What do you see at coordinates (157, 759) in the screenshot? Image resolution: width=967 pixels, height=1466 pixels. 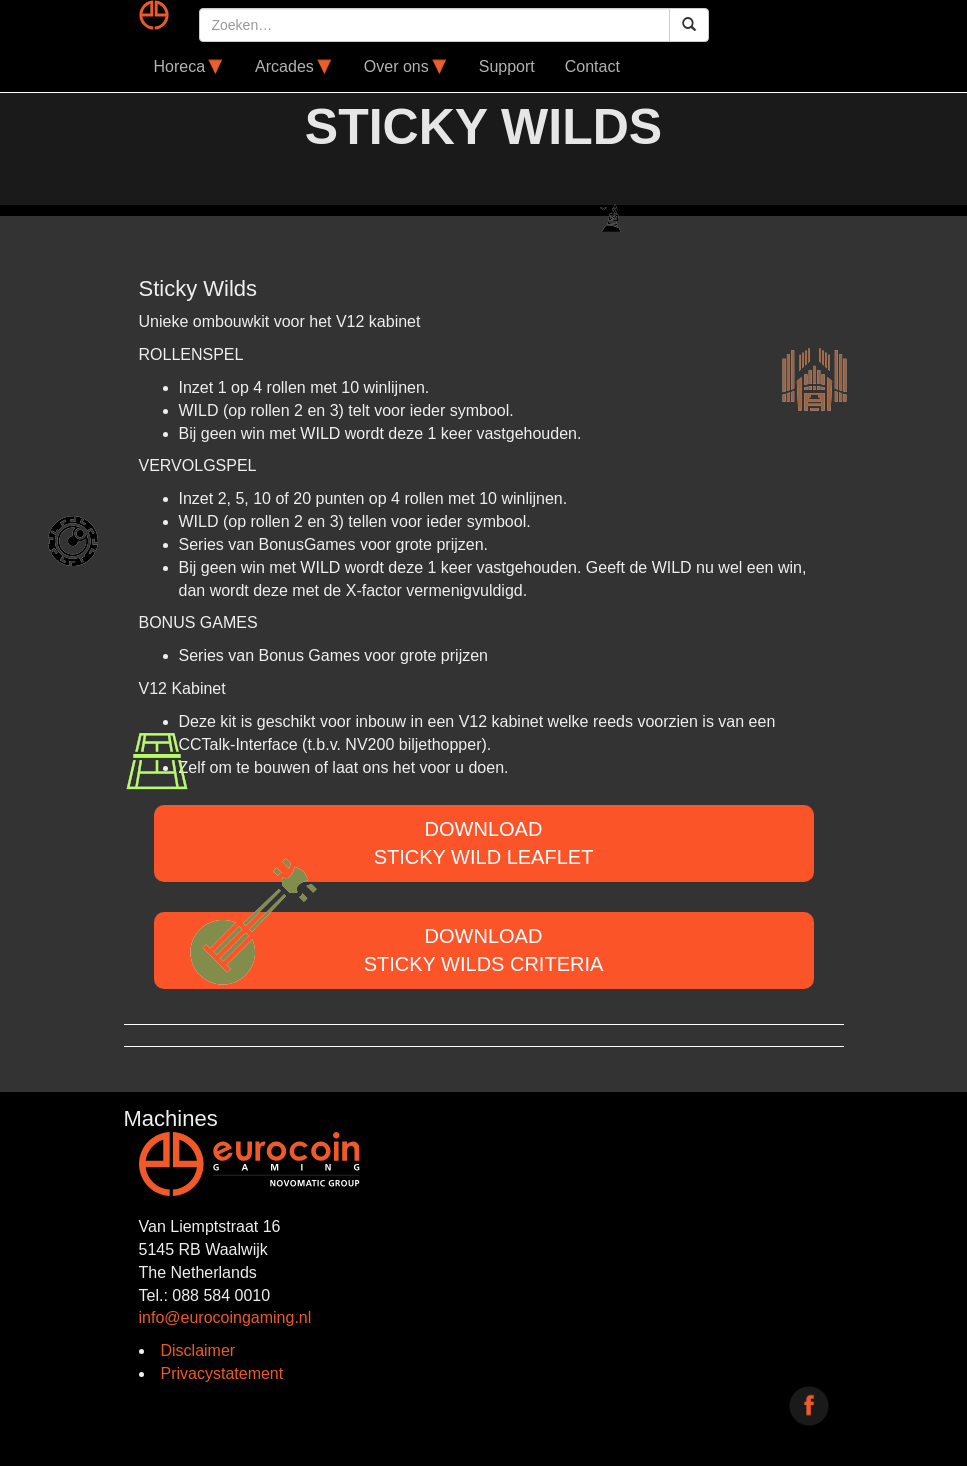 I see `view tennis court availability` at bounding box center [157, 759].